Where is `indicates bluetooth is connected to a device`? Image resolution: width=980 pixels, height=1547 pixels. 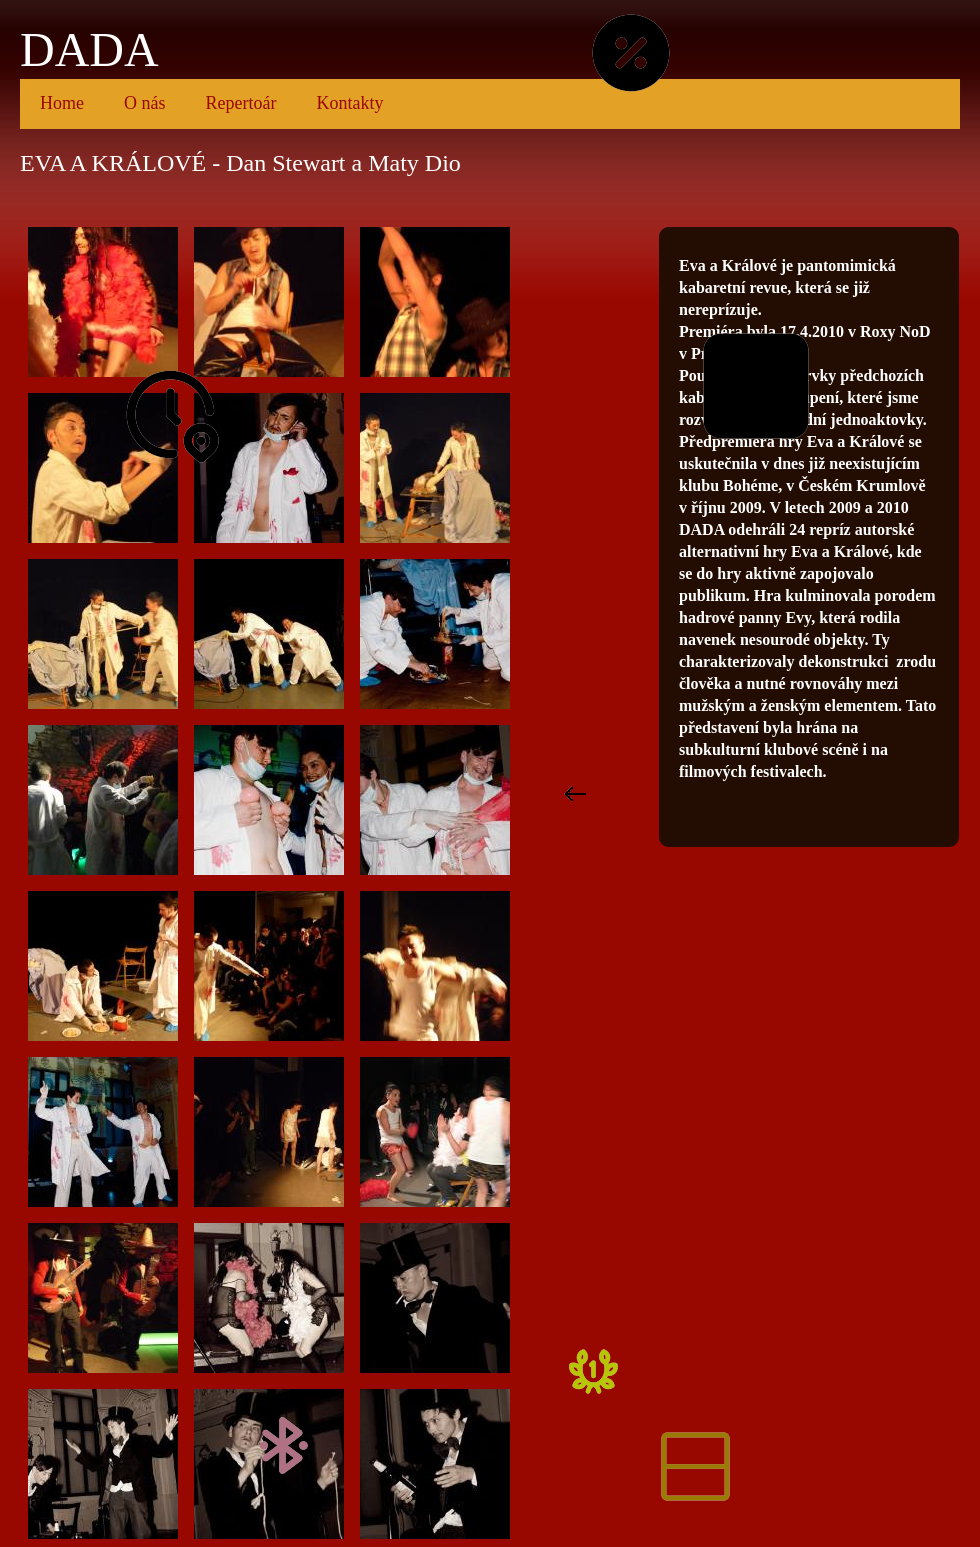
indicates bluetooth is connected to a device is located at coordinates (282, 1445).